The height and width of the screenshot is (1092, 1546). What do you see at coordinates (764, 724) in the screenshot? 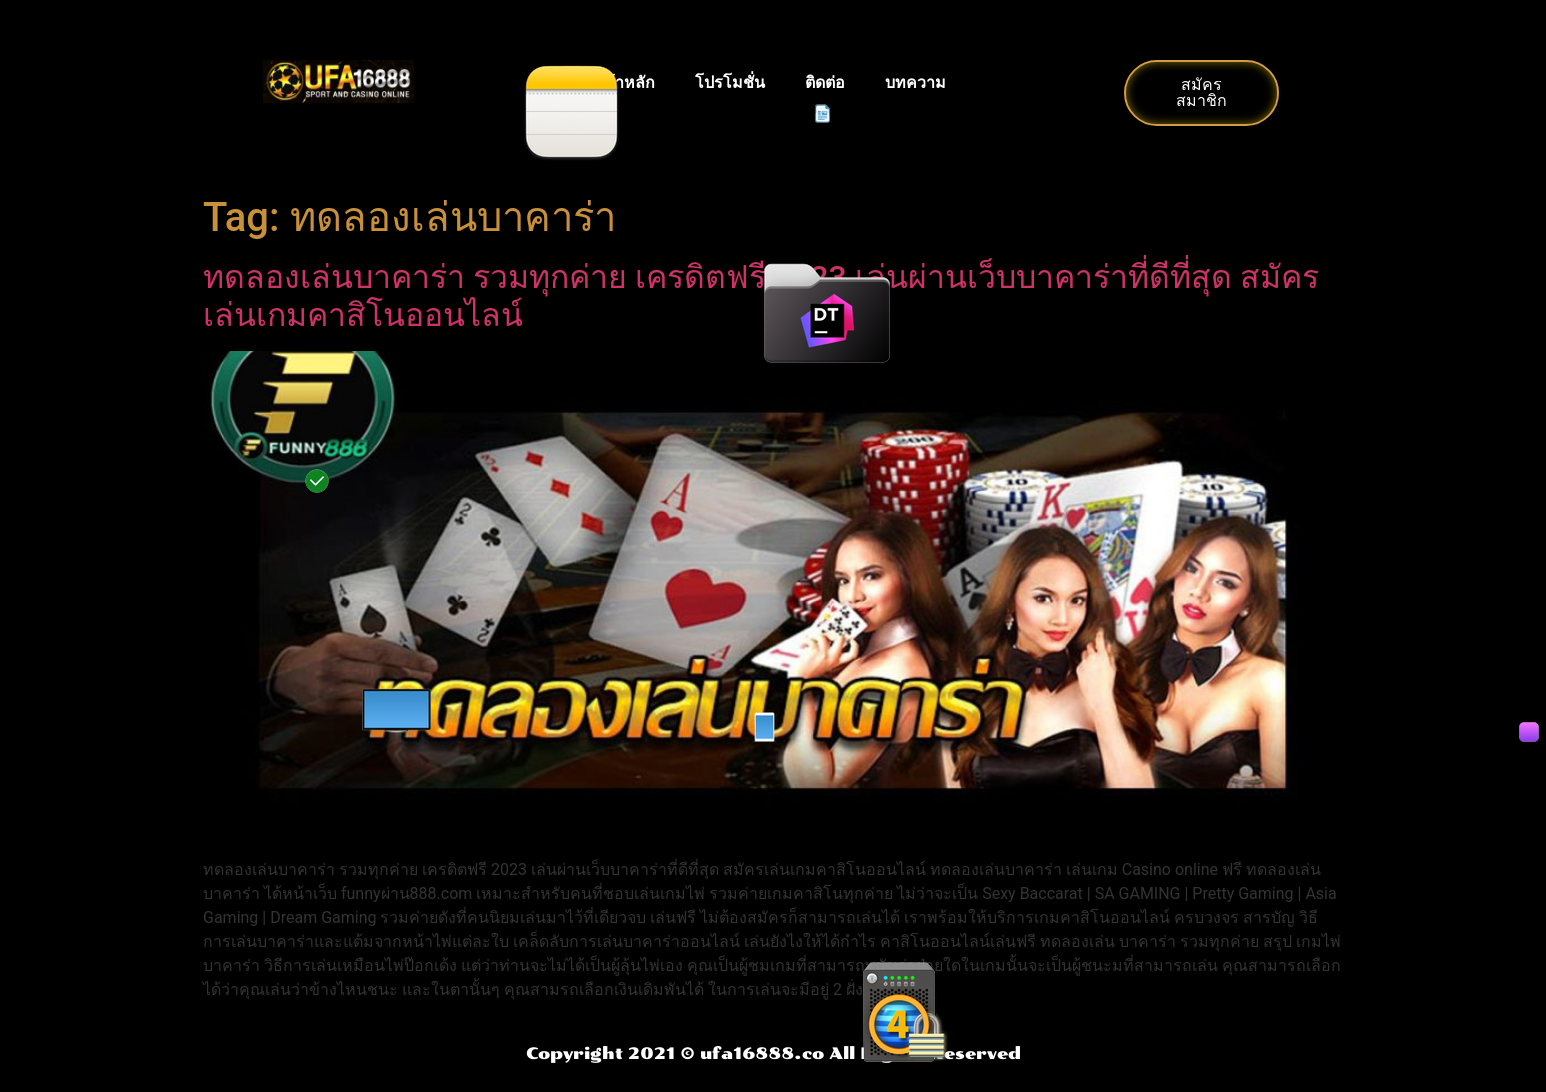
I see `iPad mini 3 device connected via wifi` at bounding box center [764, 724].